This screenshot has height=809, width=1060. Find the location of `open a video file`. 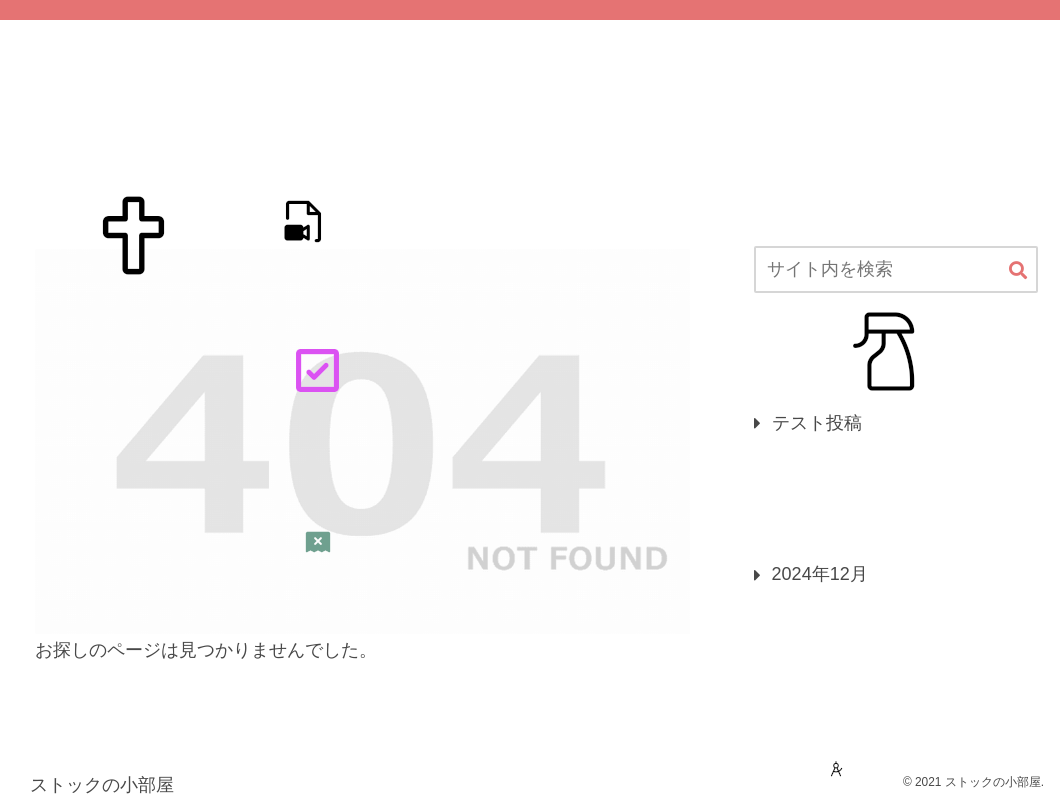

open a video file is located at coordinates (303, 221).